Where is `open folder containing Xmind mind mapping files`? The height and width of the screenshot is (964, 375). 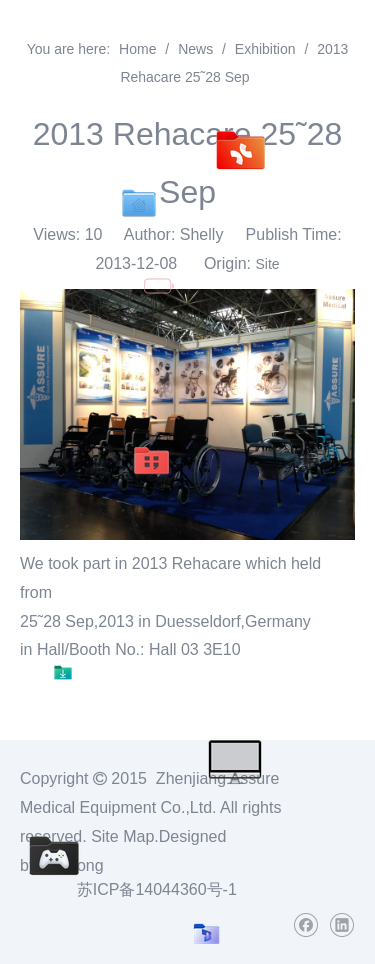
open folder containing Xmind mind mapping files is located at coordinates (240, 151).